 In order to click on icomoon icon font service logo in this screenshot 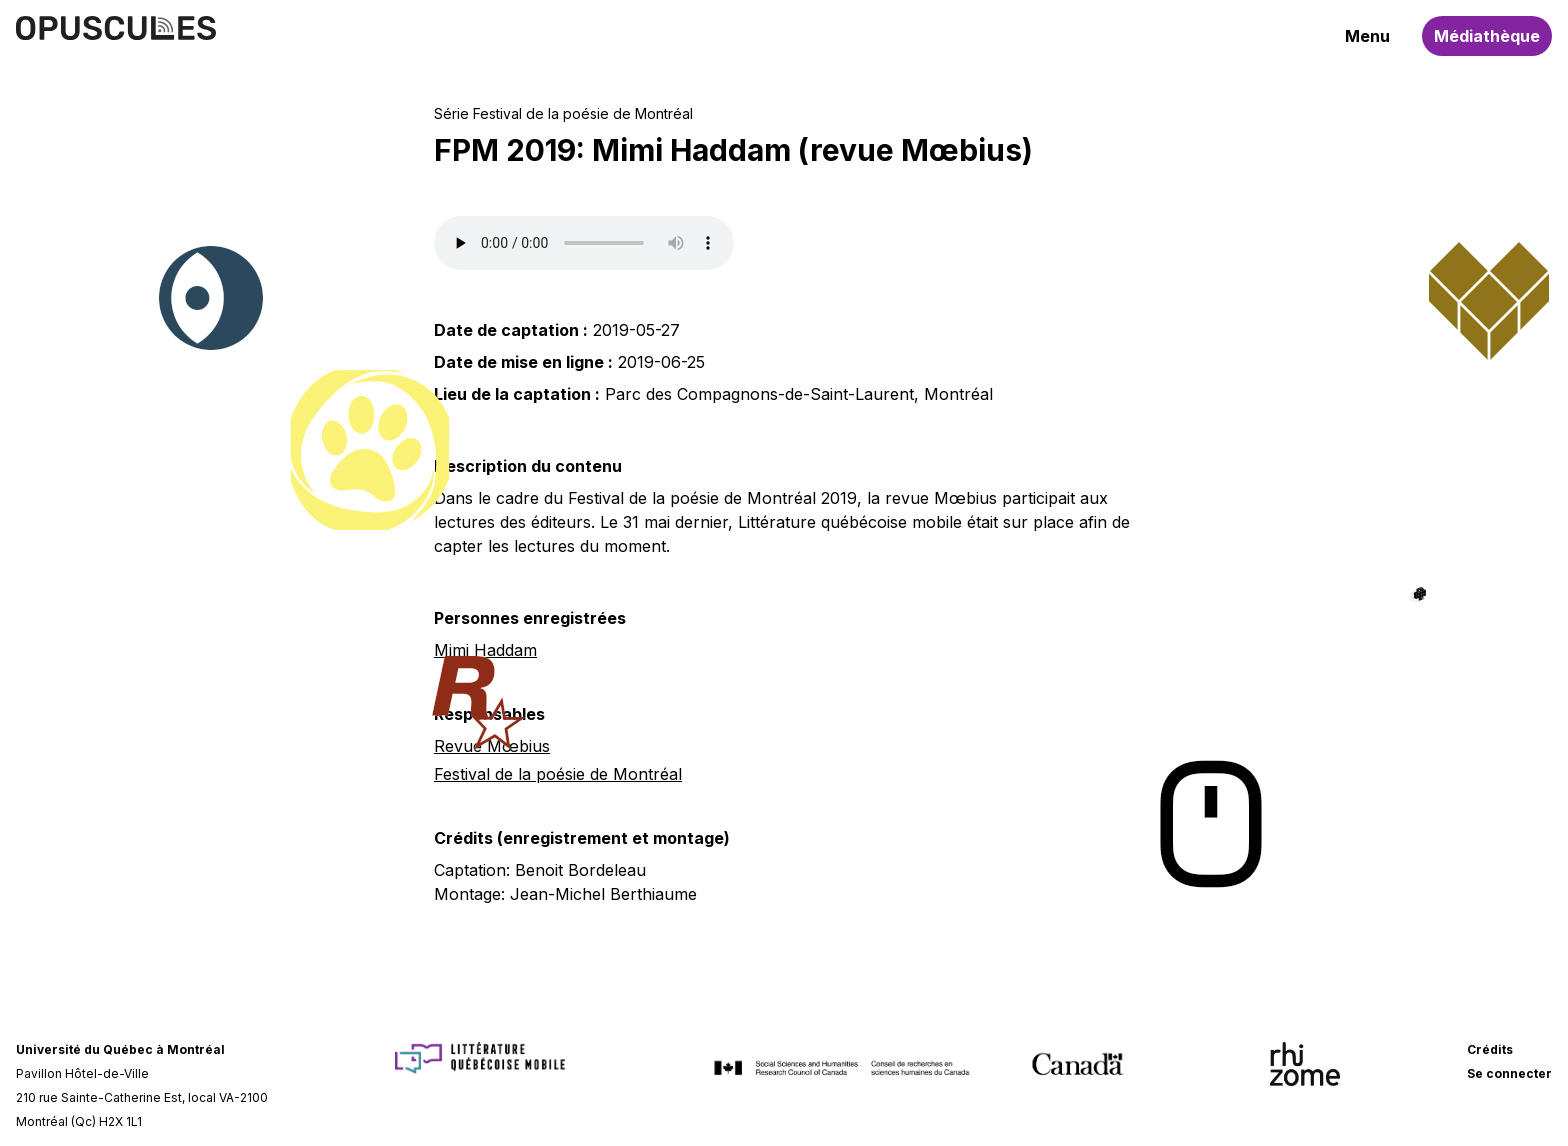, I will do `click(211, 298)`.